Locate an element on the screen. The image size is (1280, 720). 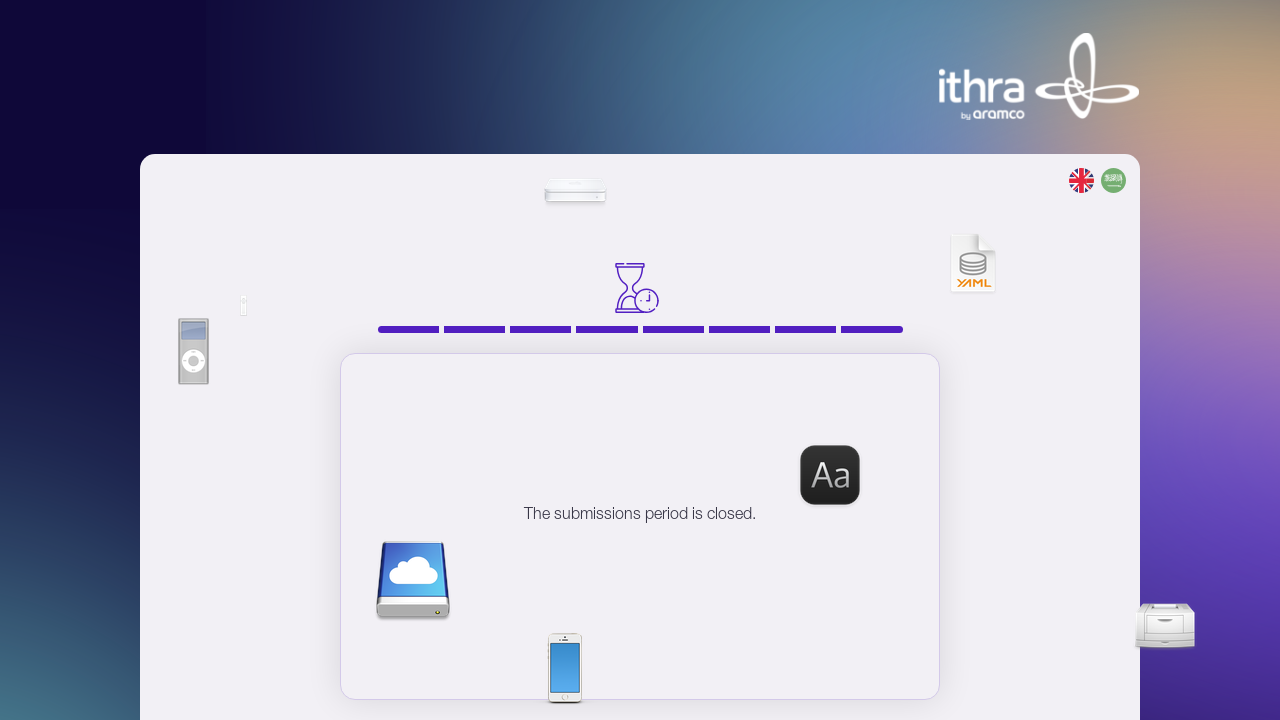
indicates a connected iPhone device is located at coordinates (565, 669).